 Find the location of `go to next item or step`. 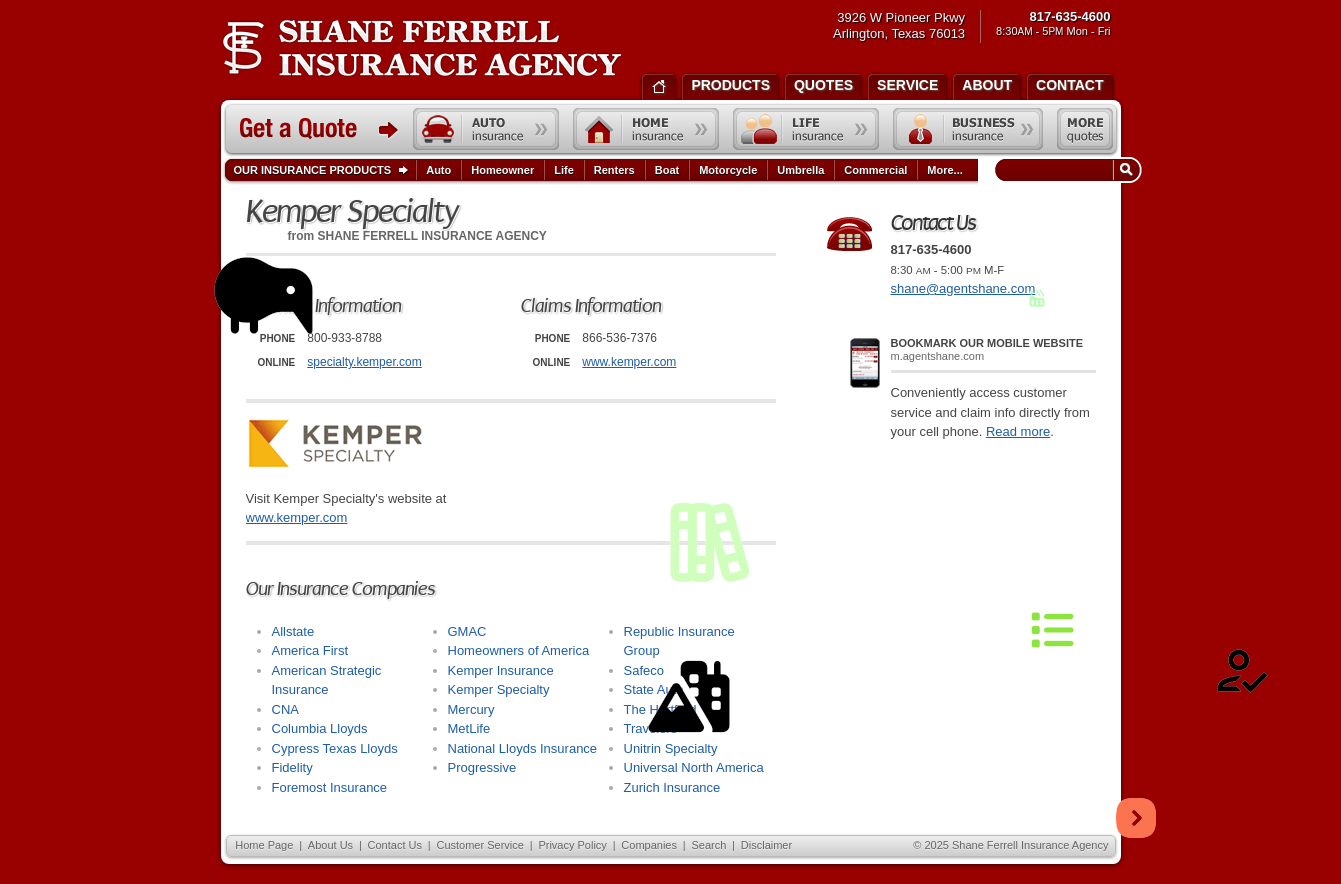

go to next item or step is located at coordinates (1136, 818).